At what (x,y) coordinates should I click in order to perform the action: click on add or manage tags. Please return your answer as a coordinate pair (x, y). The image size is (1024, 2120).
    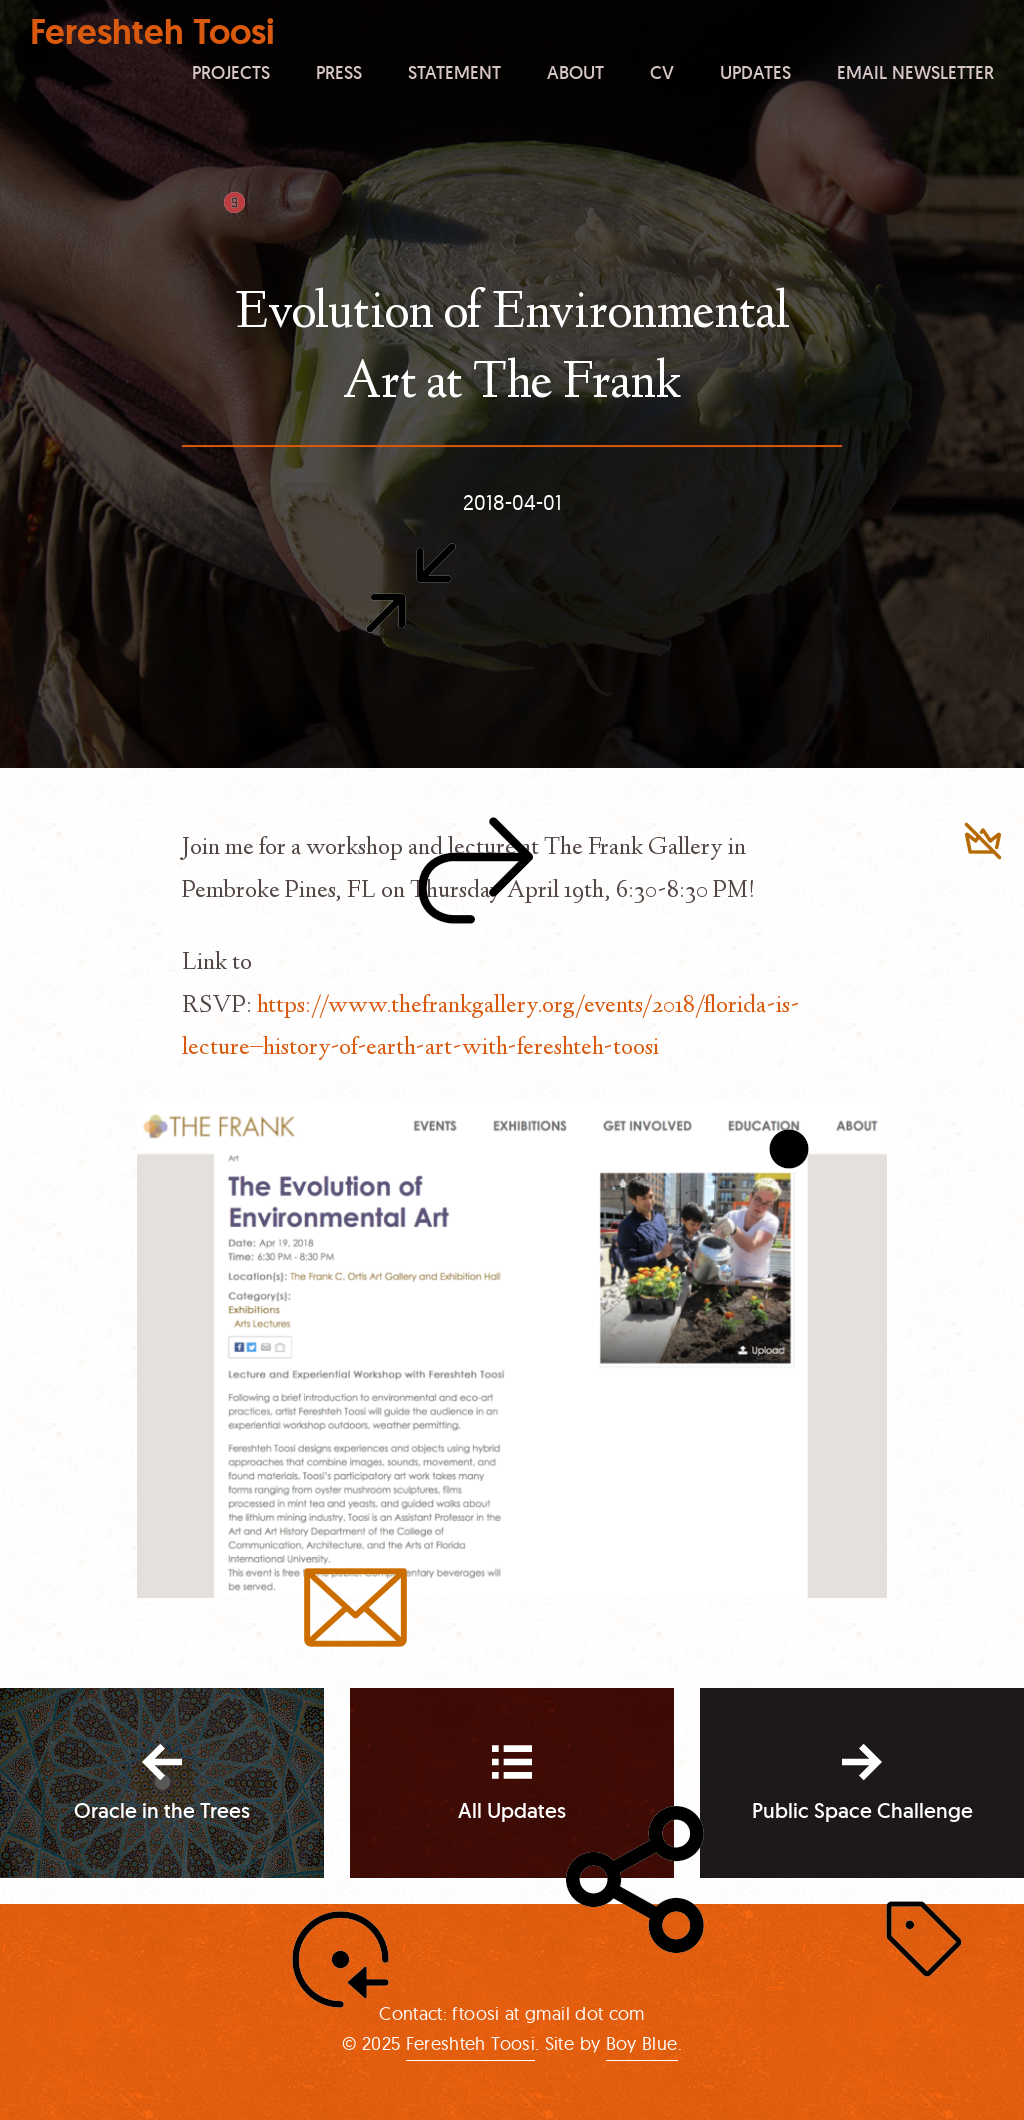
    Looking at the image, I should click on (924, 1939).